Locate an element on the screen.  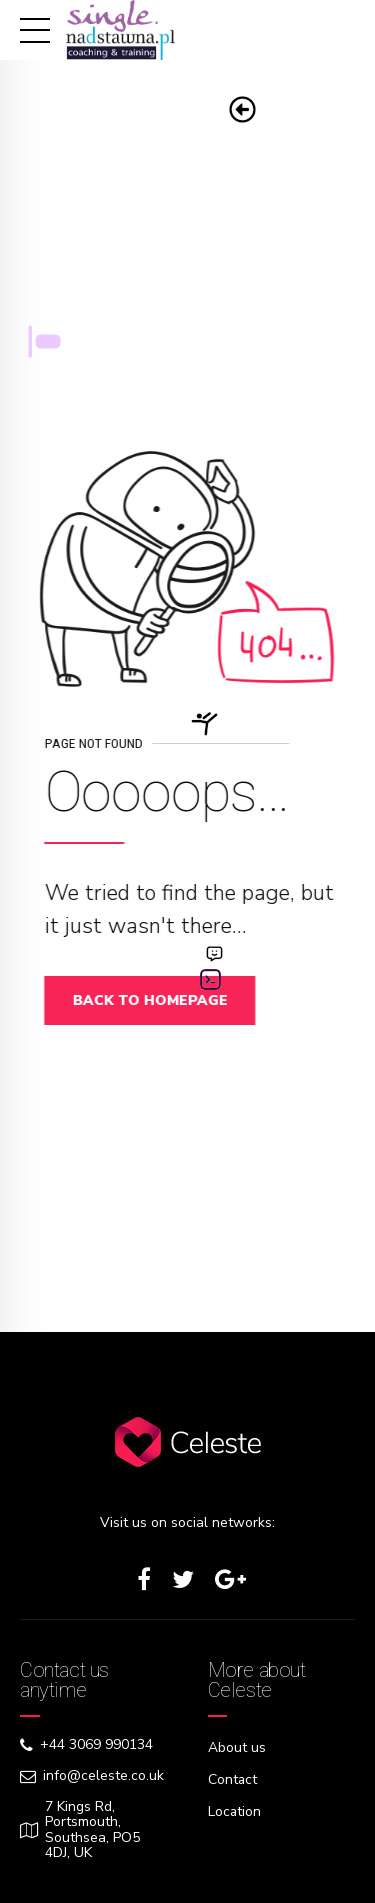
align selected elements to the left is located at coordinates (44, 341).